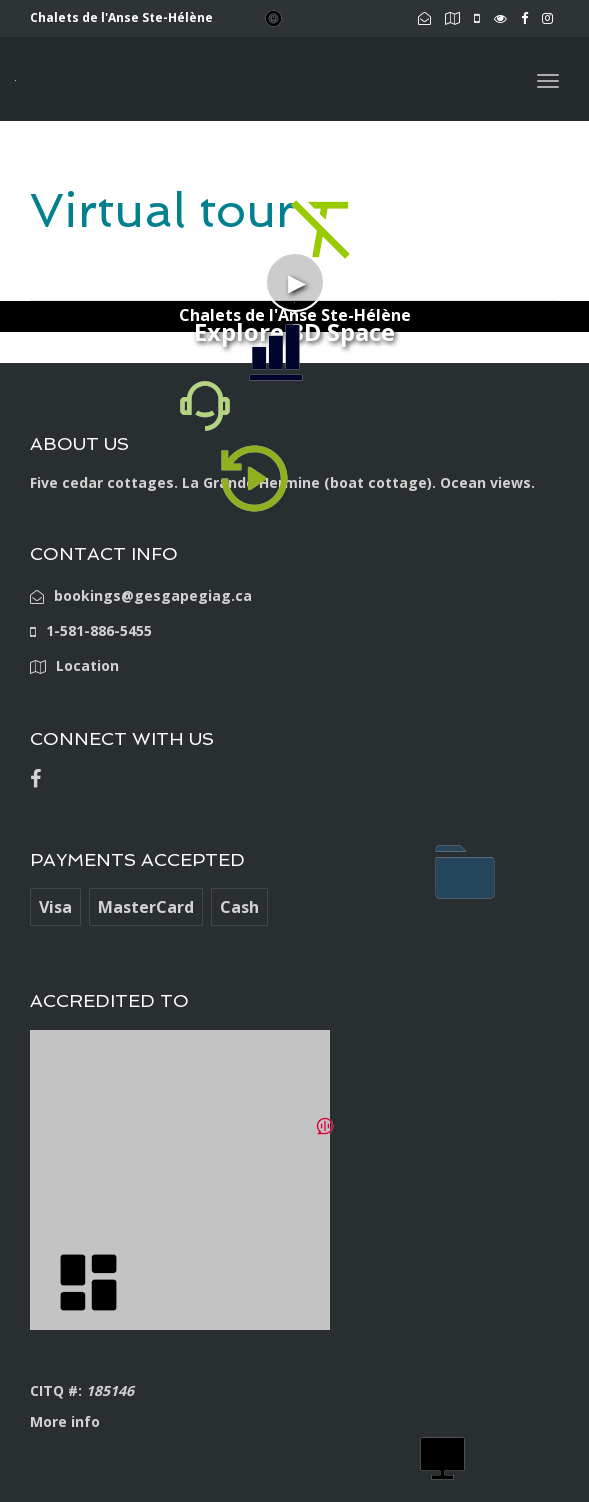 This screenshot has height=1502, width=589. What do you see at coordinates (205, 406) in the screenshot?
I see `contact customer support` at bounding box center [205, 406].